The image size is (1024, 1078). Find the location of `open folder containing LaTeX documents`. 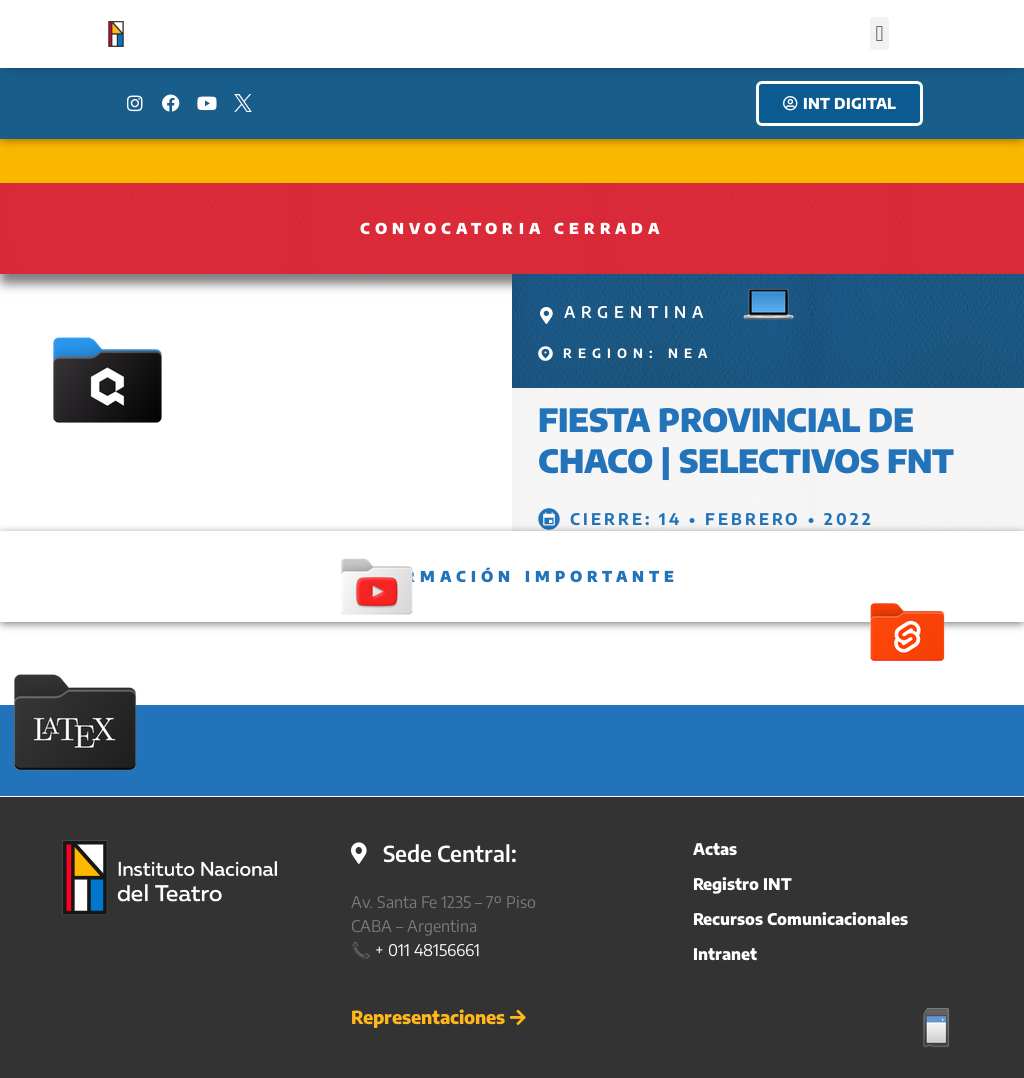

open folder containing LaTeX documents is located at coordinates (74, 725).